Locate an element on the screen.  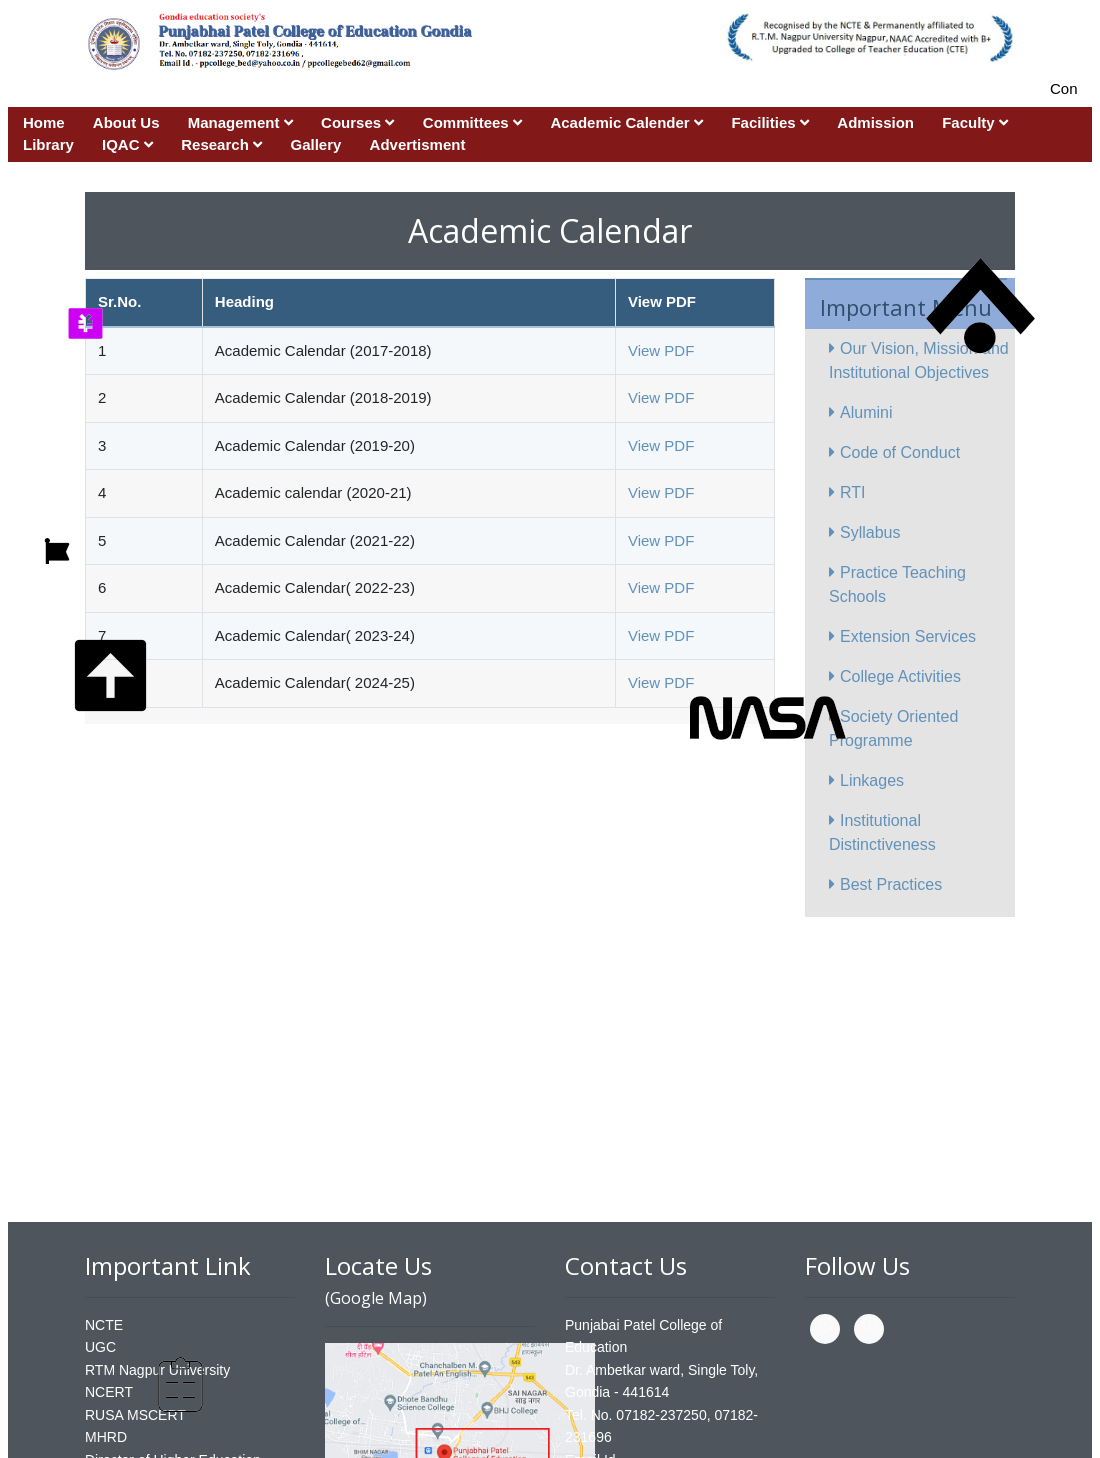
upptime status monitoring service logo is located at coordinates (980, 305).